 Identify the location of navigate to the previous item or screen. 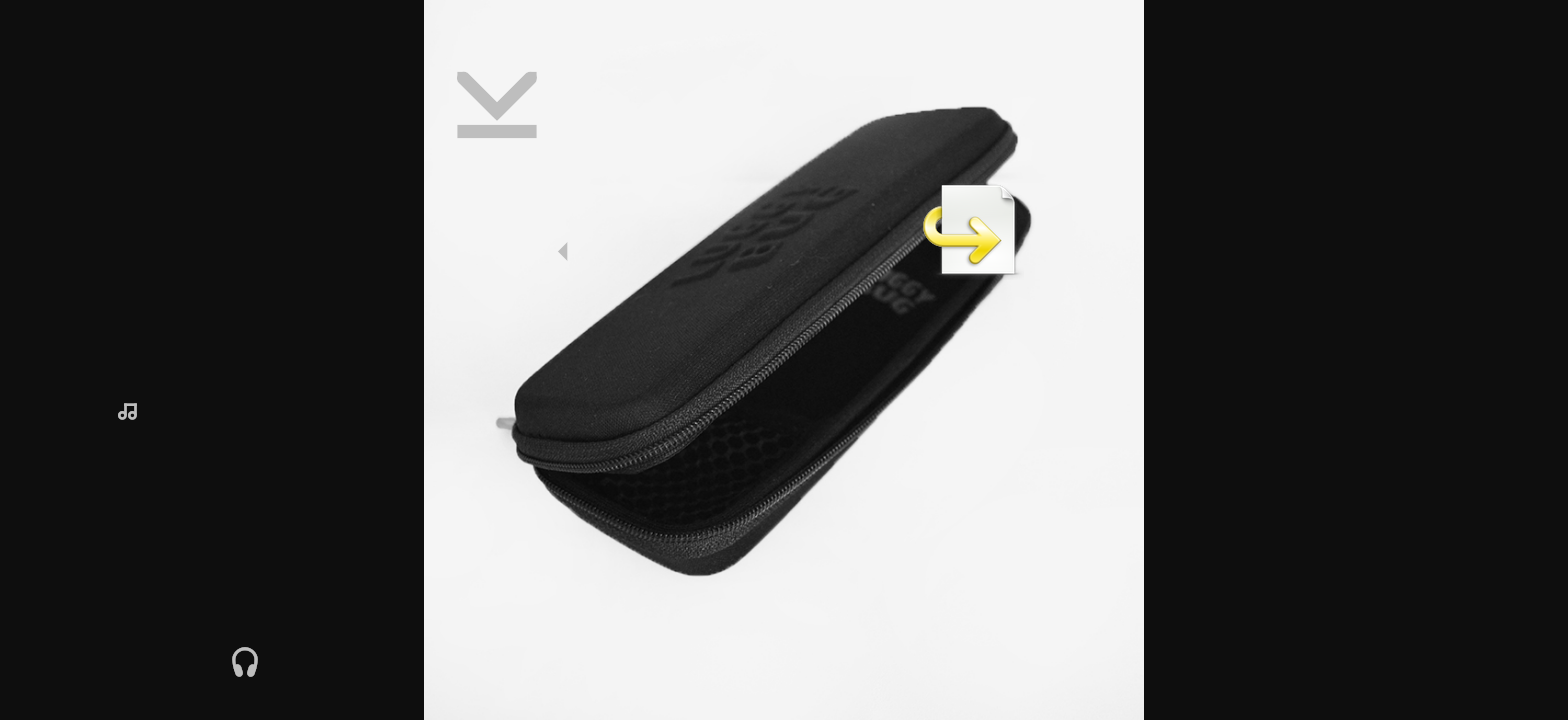
(563, 251).